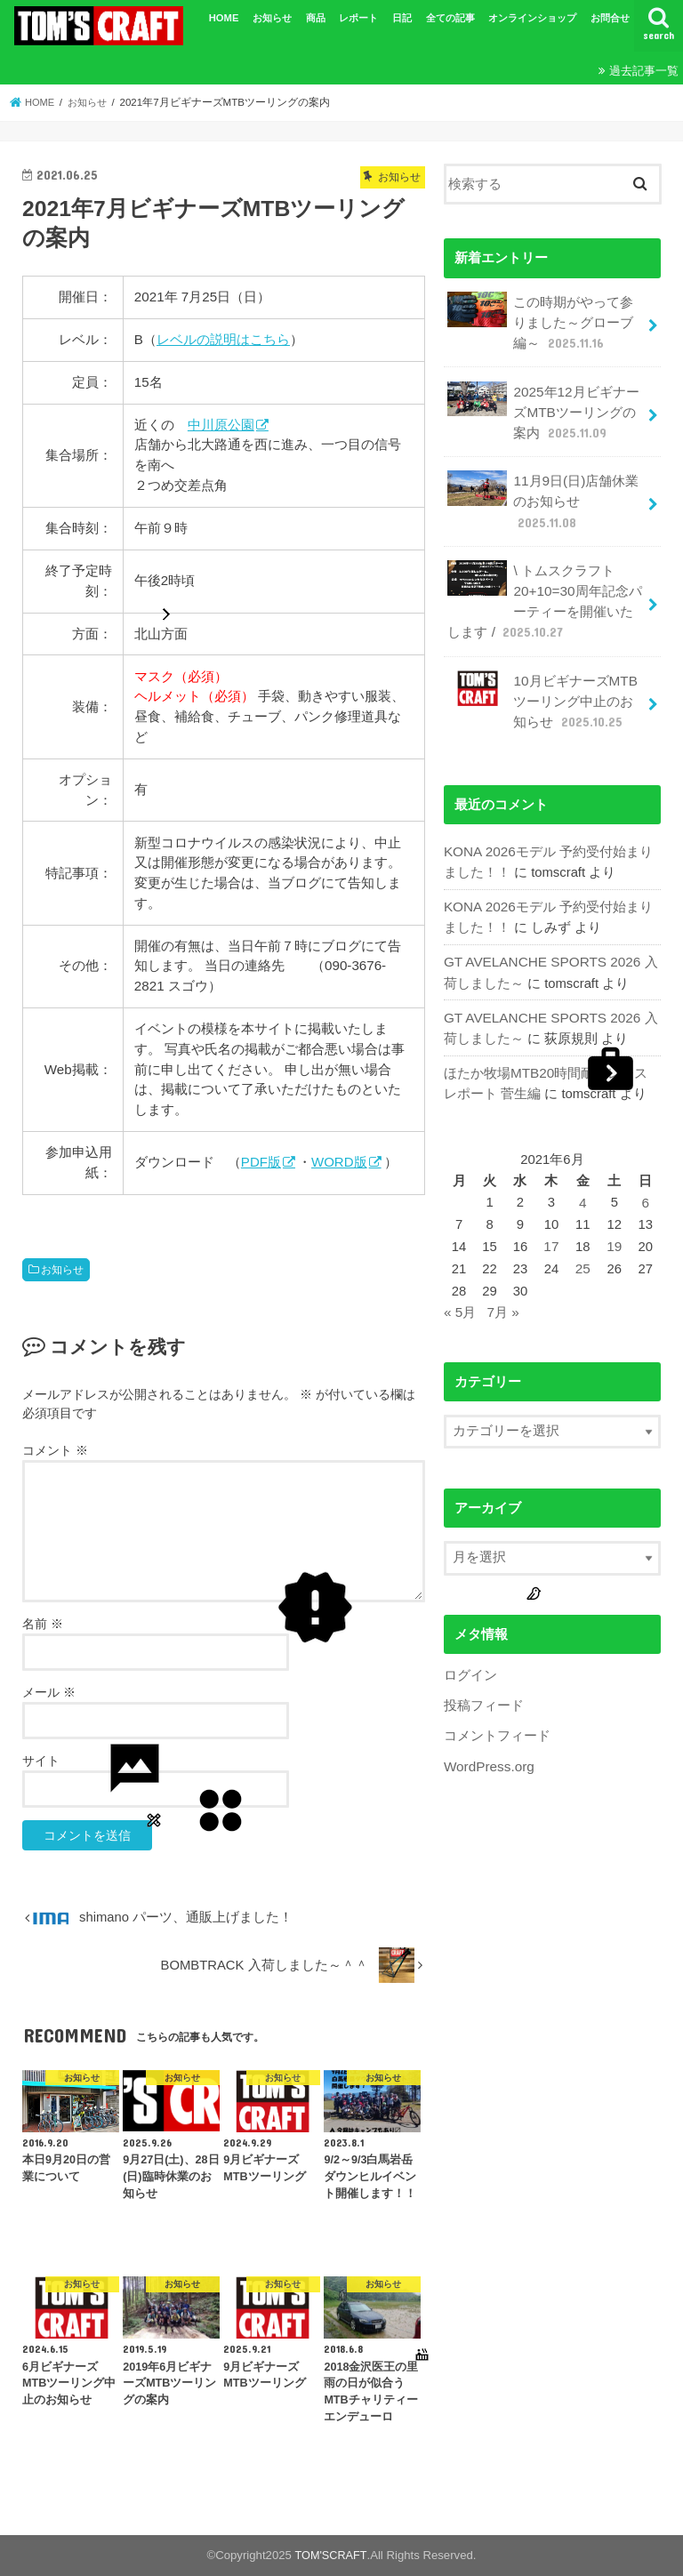  Describe the element at coordinates (154, 1820) in the screenshot. I see `access design tools and services` at that location.